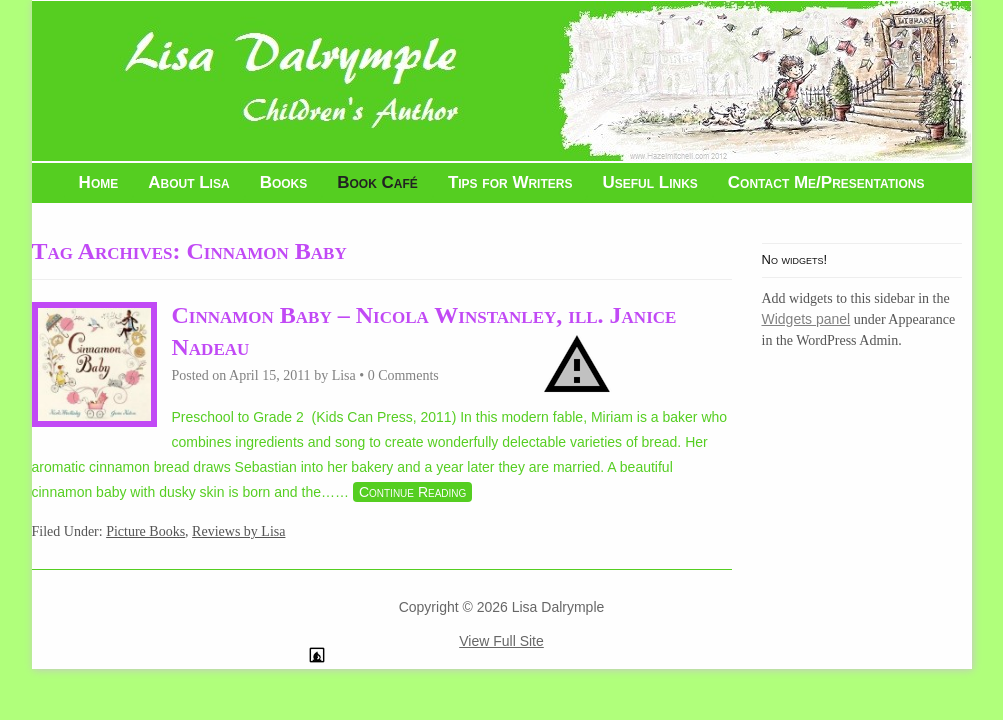  What do you see at coordinates (577, 365) in the screenshot?
I see `indicates a warning or caution state` at bounding box center [577, 365].